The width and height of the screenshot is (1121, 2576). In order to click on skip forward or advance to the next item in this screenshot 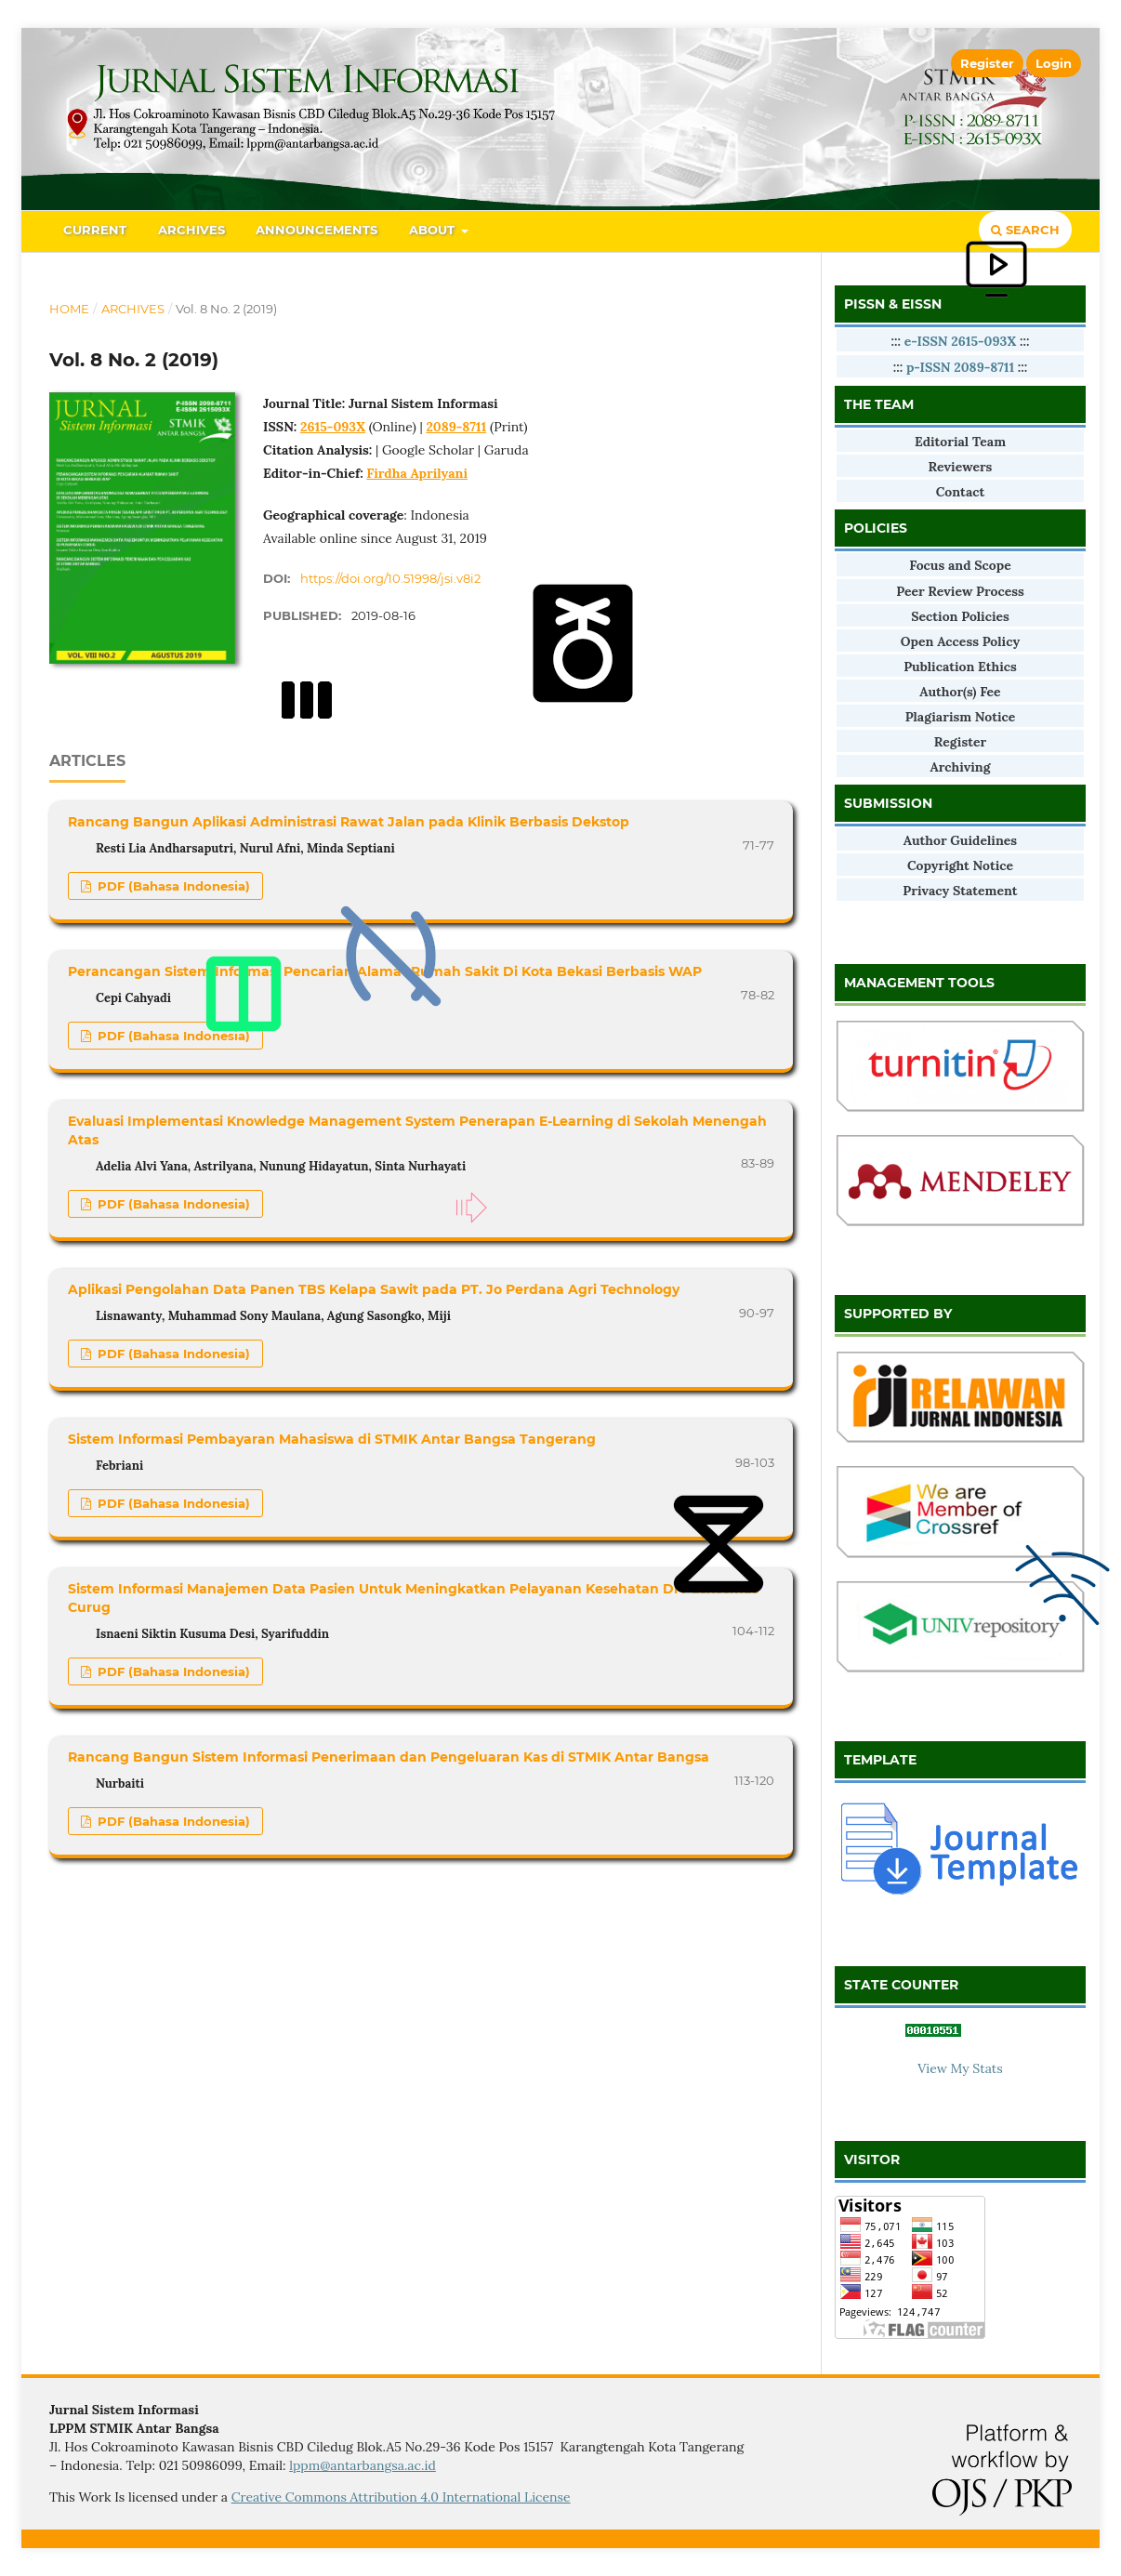, I will do `click(470, 1208)`.